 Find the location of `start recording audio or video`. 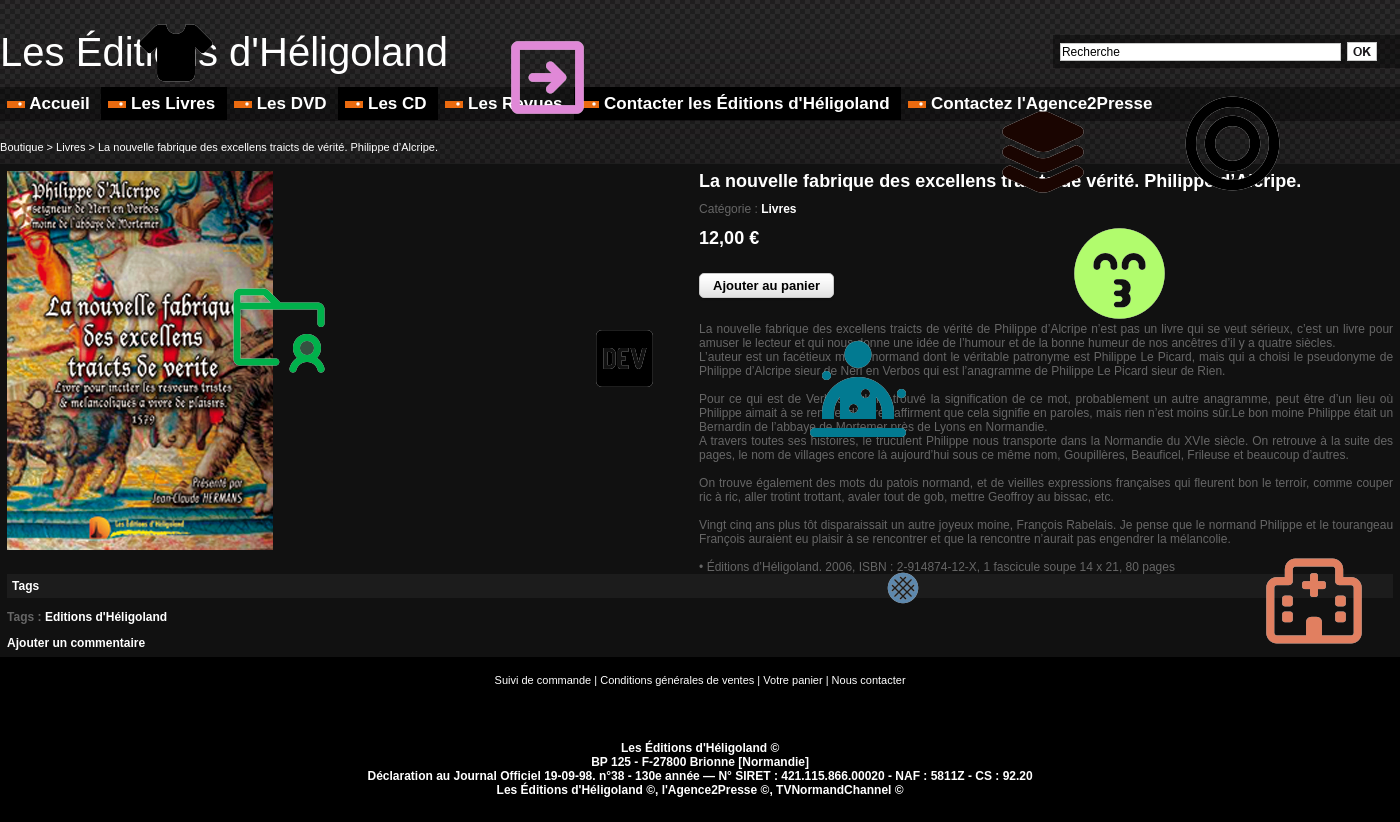

start recording audio or video is located at coordinates (1232, 143).